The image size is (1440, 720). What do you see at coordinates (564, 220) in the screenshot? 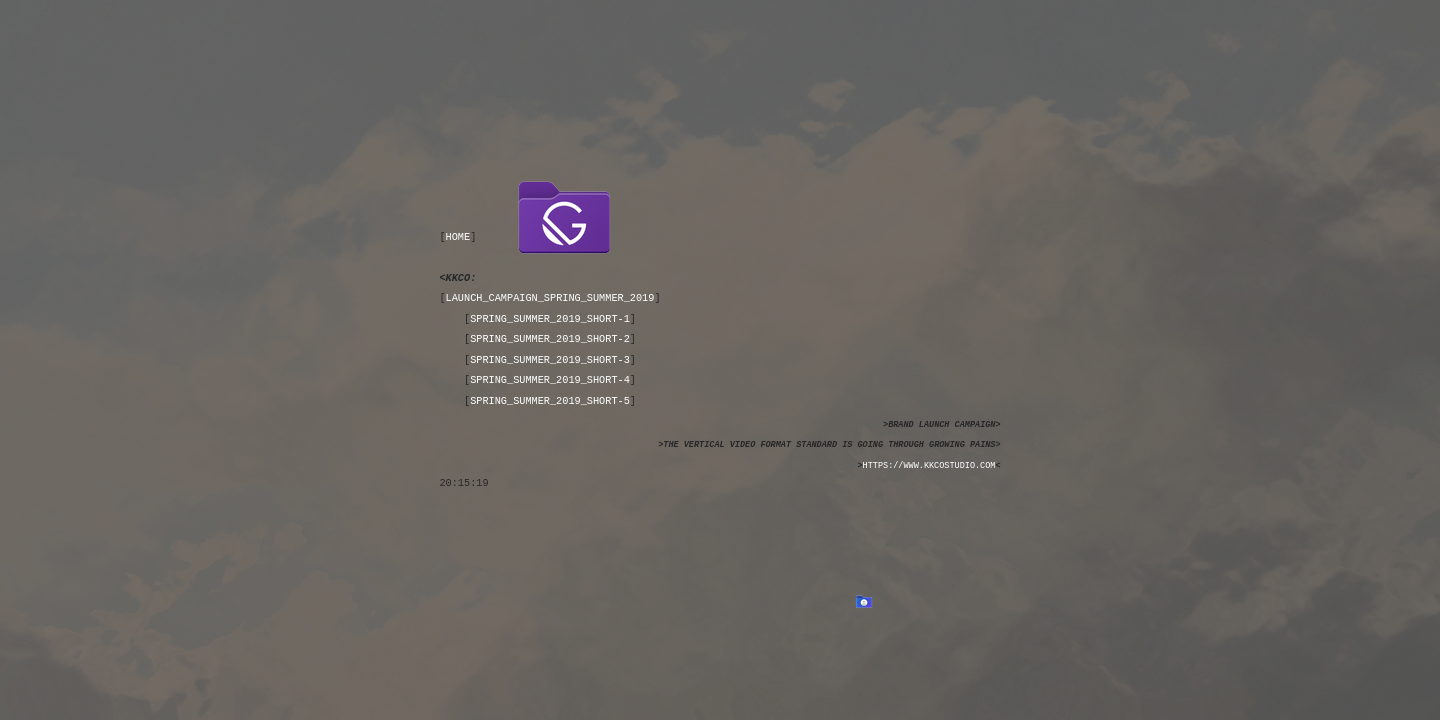
I see `folder containing Gatsby project files` at bounding box center [564, 220].